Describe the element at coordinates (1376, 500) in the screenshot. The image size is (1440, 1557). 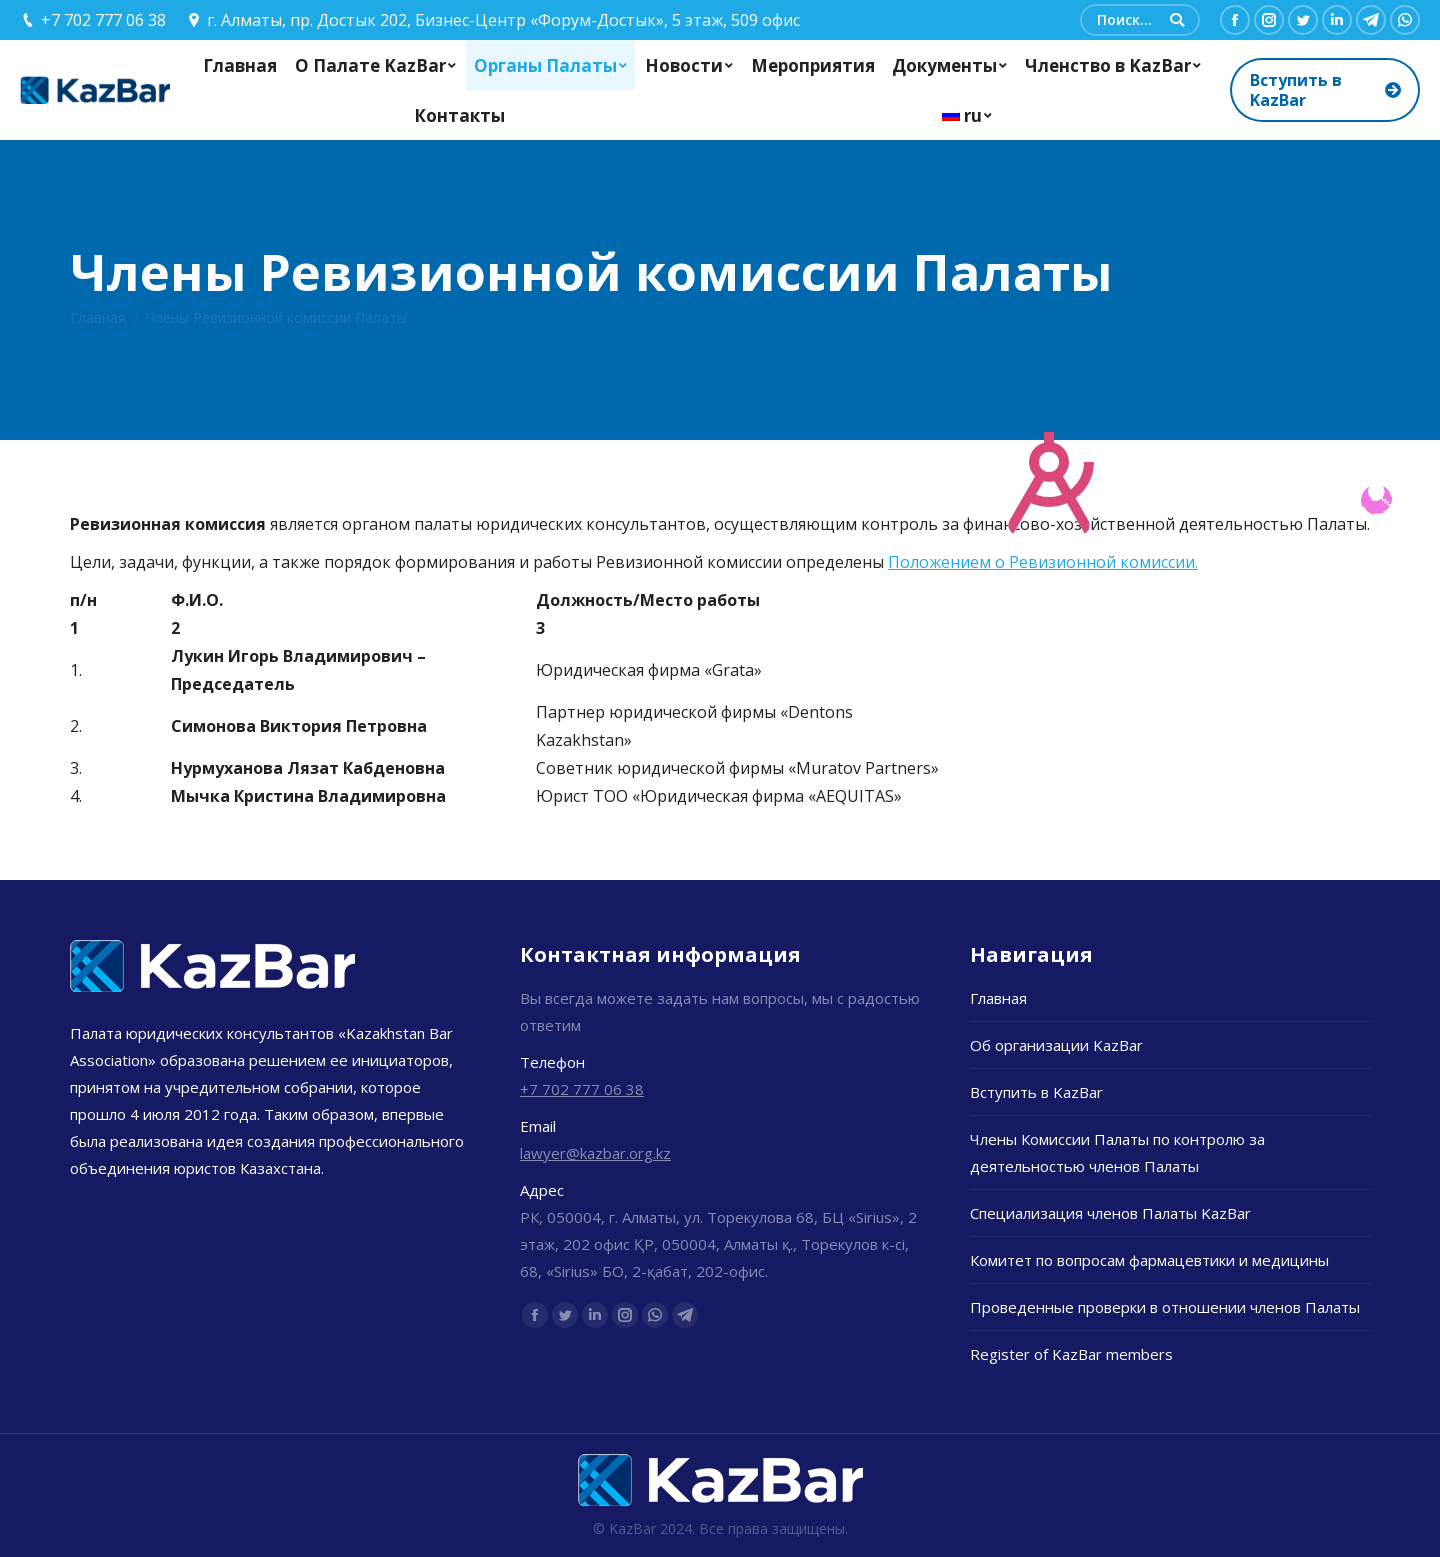
I see `apifox application logo` at that location.